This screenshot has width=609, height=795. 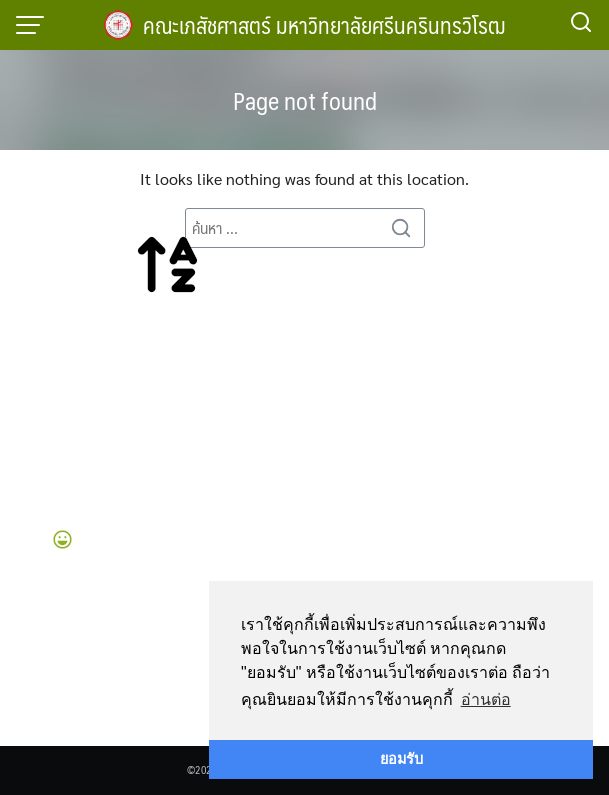 I want to click on sort items alphabetically in ascending order (A to Z), so click(x=167, y=264).